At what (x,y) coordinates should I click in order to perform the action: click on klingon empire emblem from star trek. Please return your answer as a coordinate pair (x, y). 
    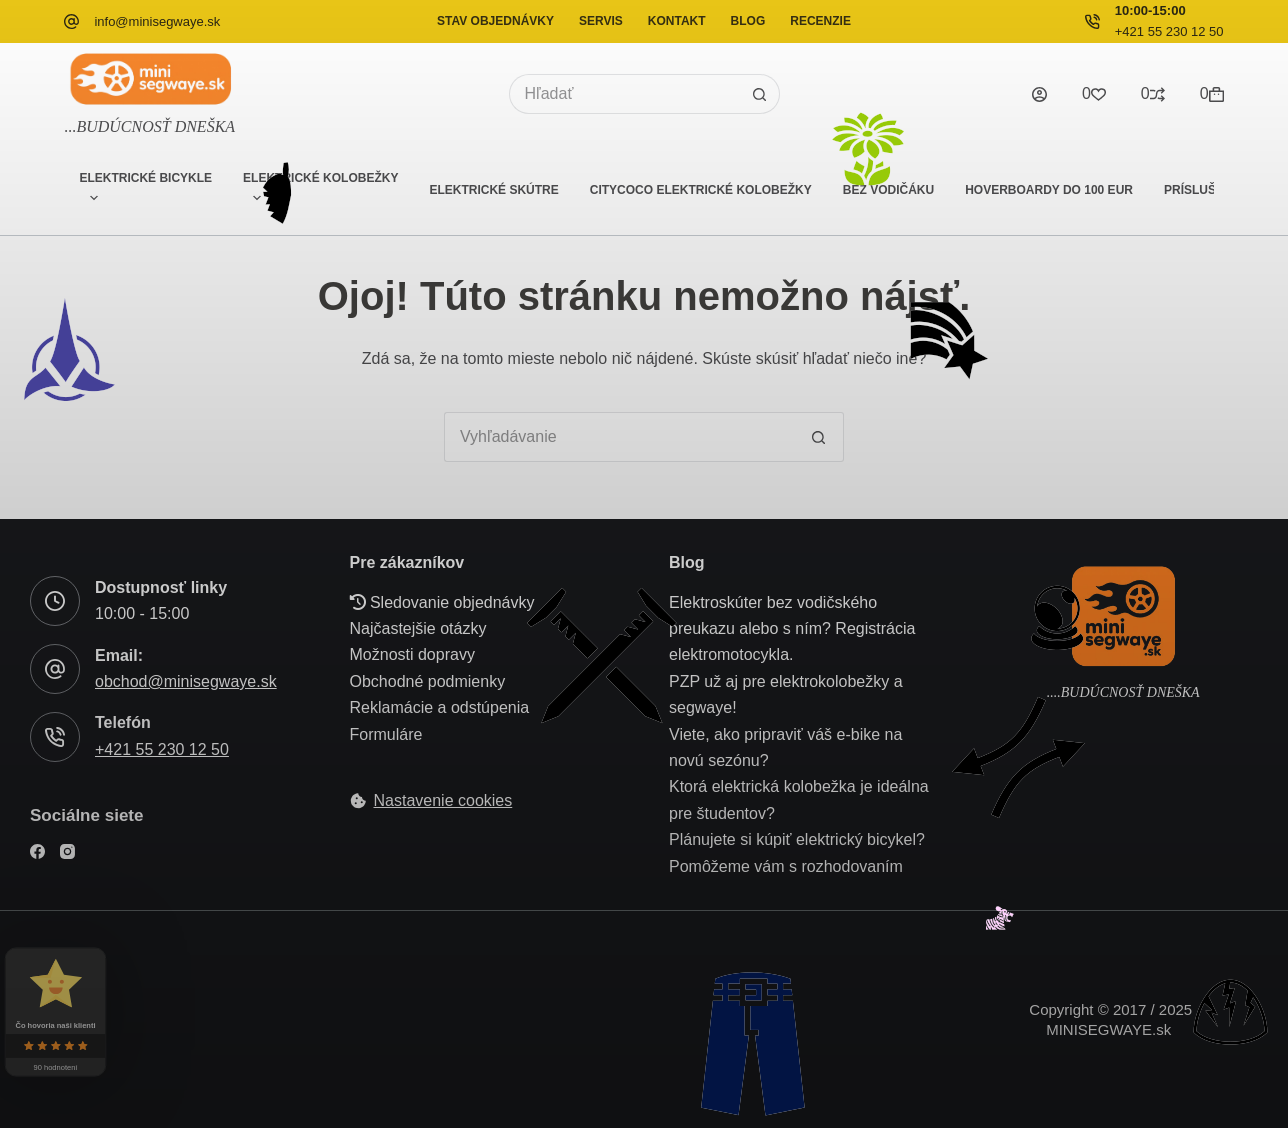
    Looking at the image, I should click on (69, 349).